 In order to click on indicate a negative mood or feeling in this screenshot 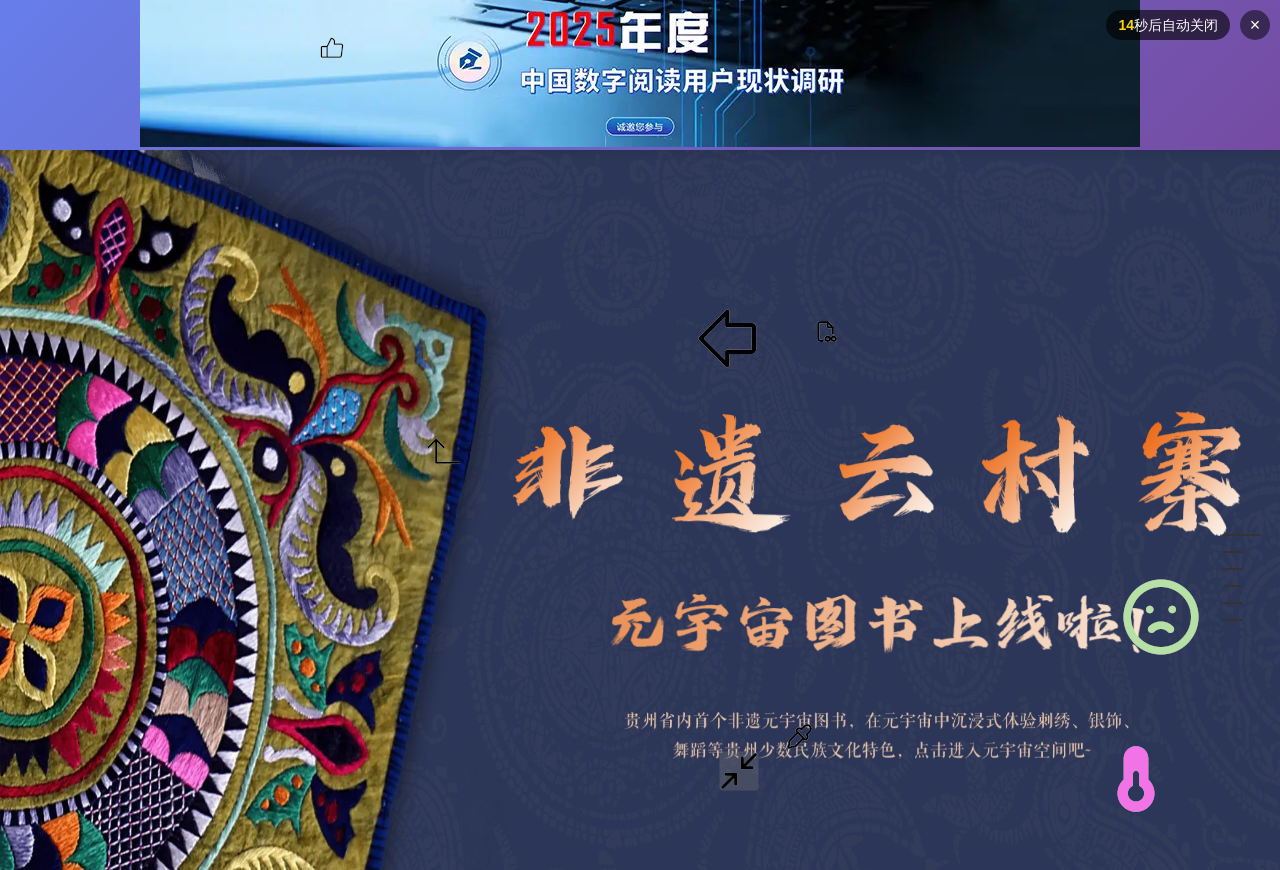, I will do `click(1161, 617)`.